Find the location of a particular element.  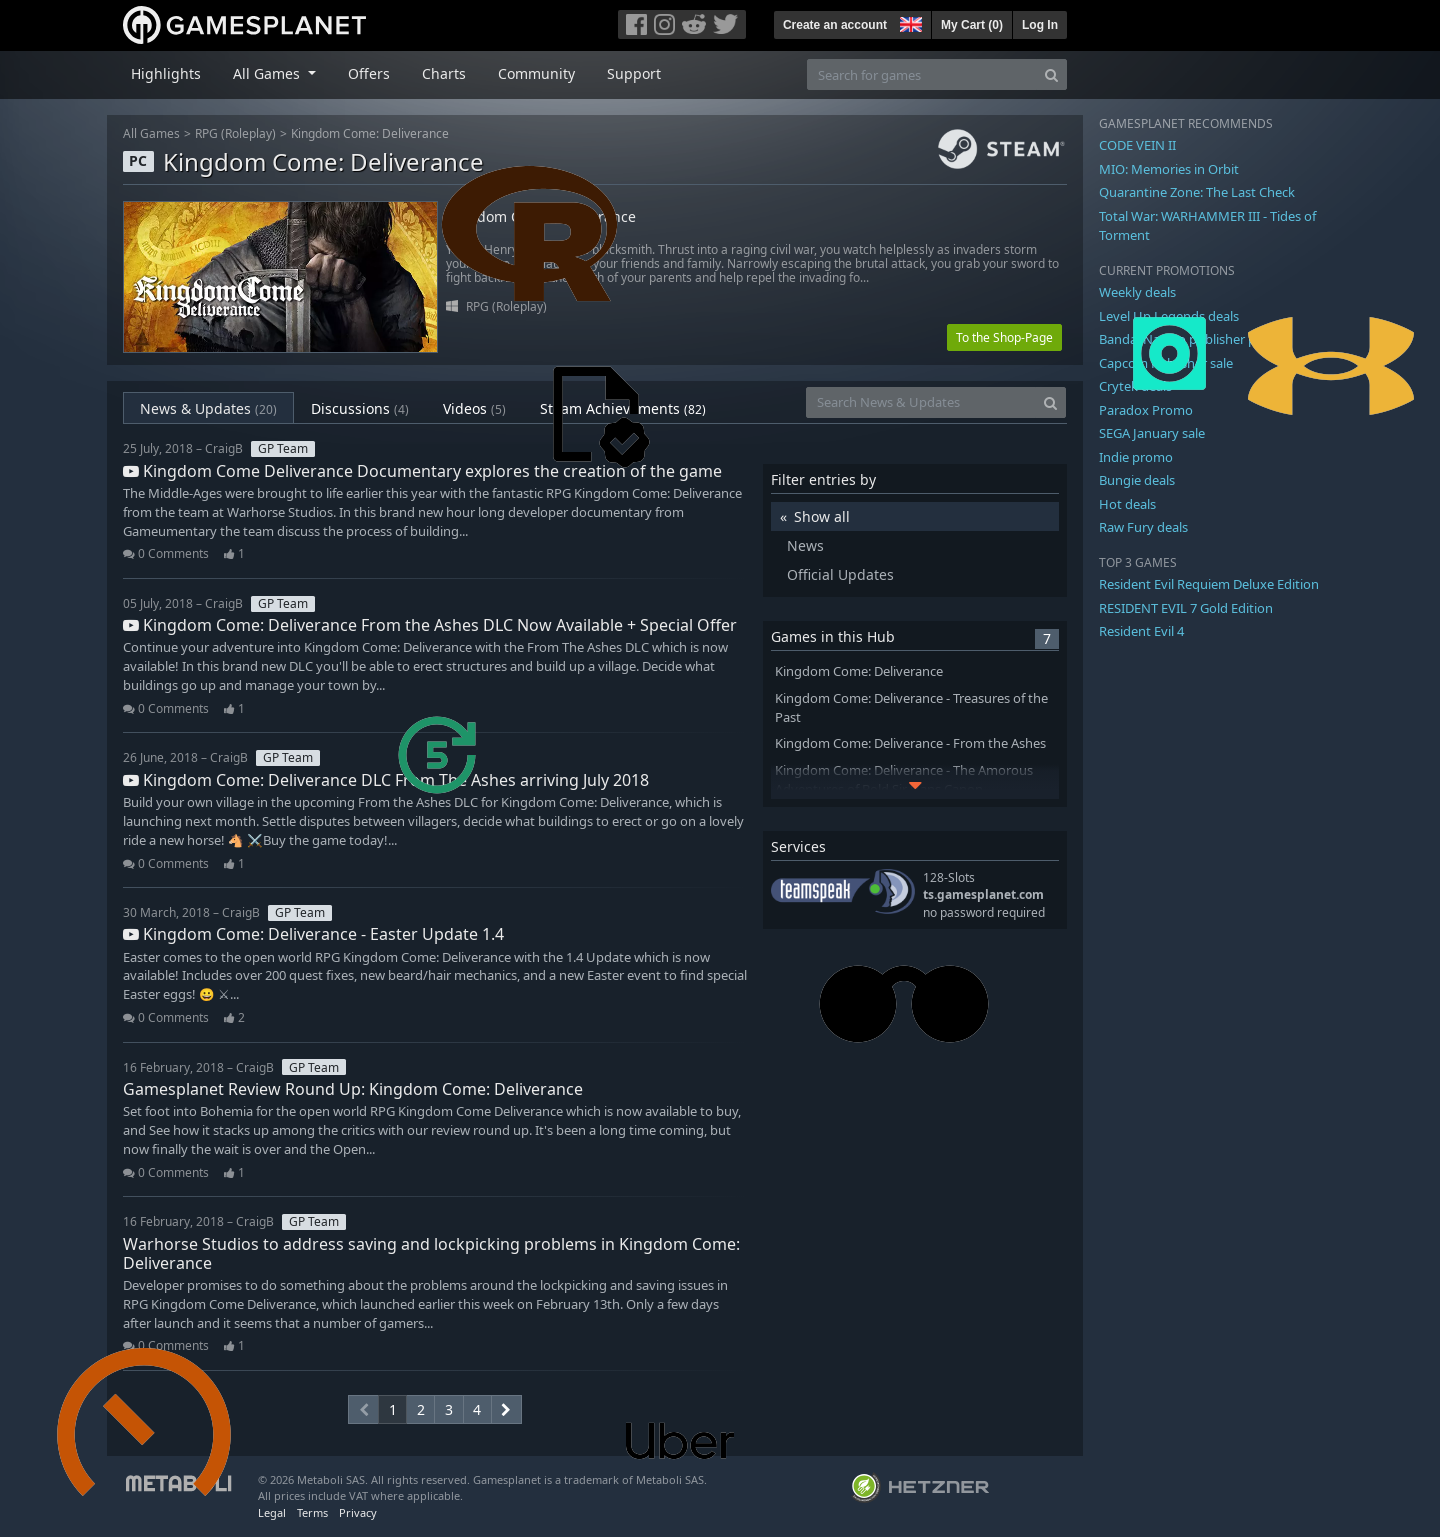

open the Uber app is located at coordinates (680, 1441).